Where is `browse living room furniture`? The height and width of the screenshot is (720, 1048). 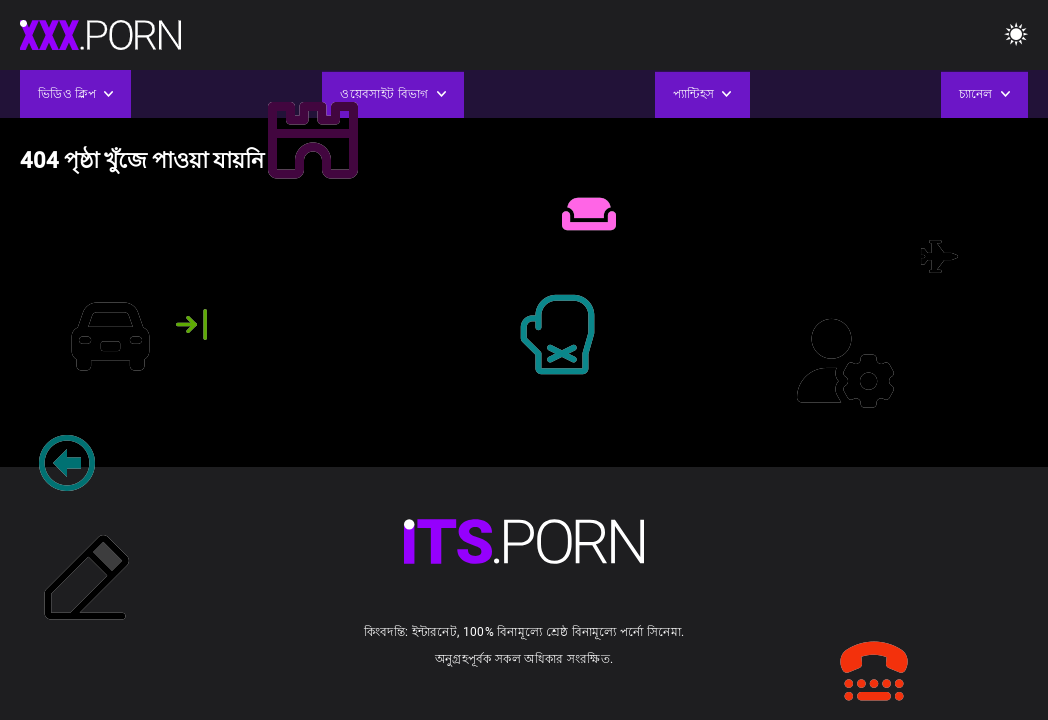
browse living room furniture is located at coordinates (589, 214).